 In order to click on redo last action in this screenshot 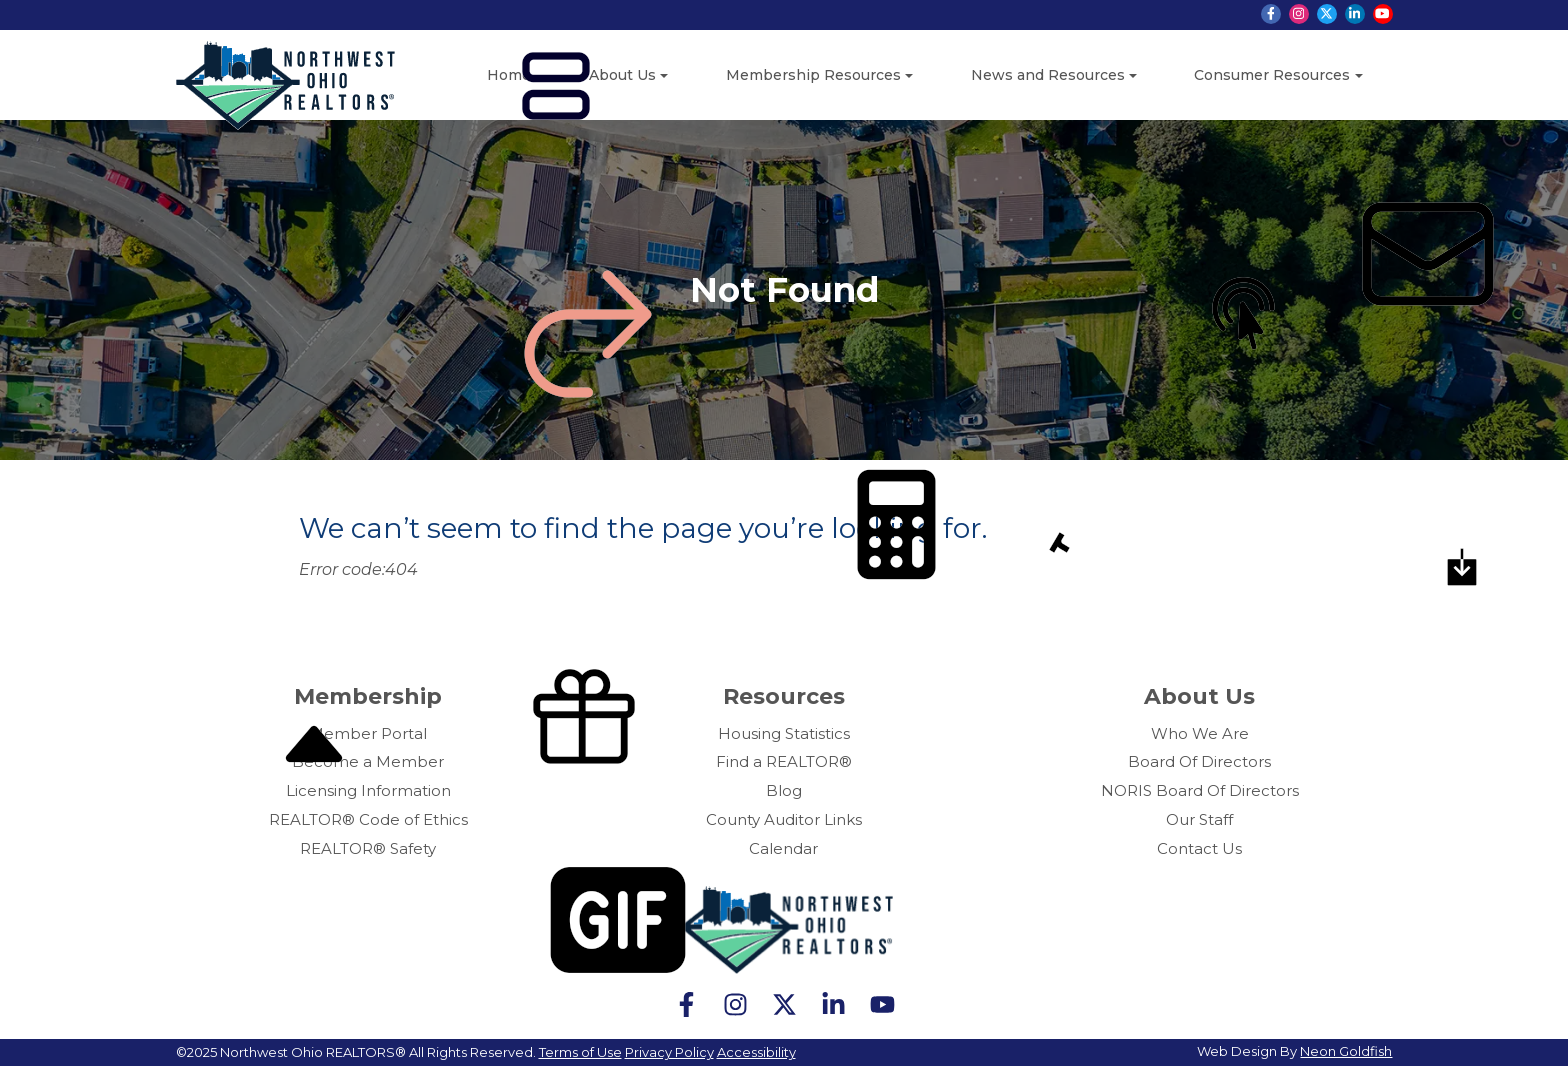, I will do `click(588, 334)`.